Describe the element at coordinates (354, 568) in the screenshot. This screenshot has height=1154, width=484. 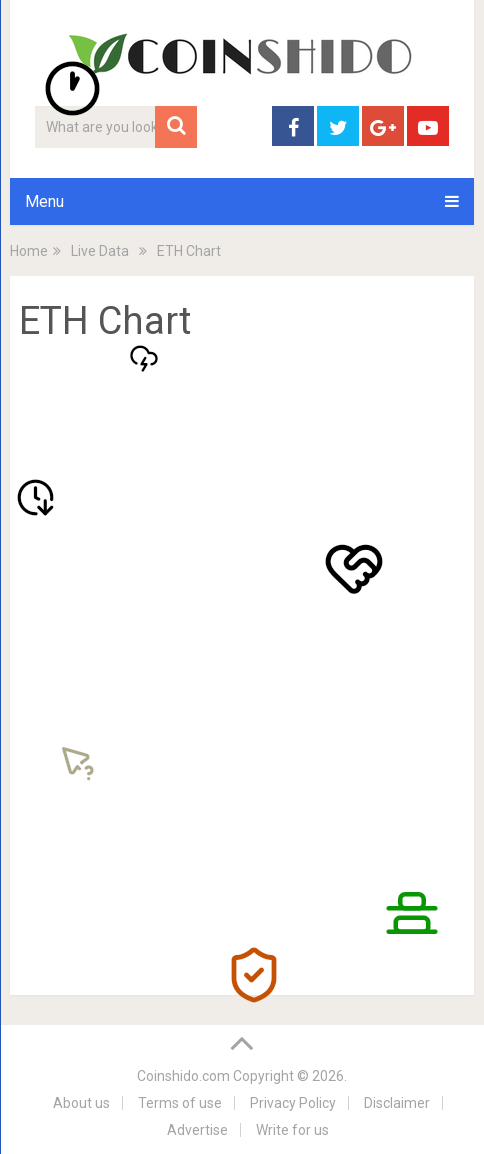
I see `access partnership or collaboration features` at that location.